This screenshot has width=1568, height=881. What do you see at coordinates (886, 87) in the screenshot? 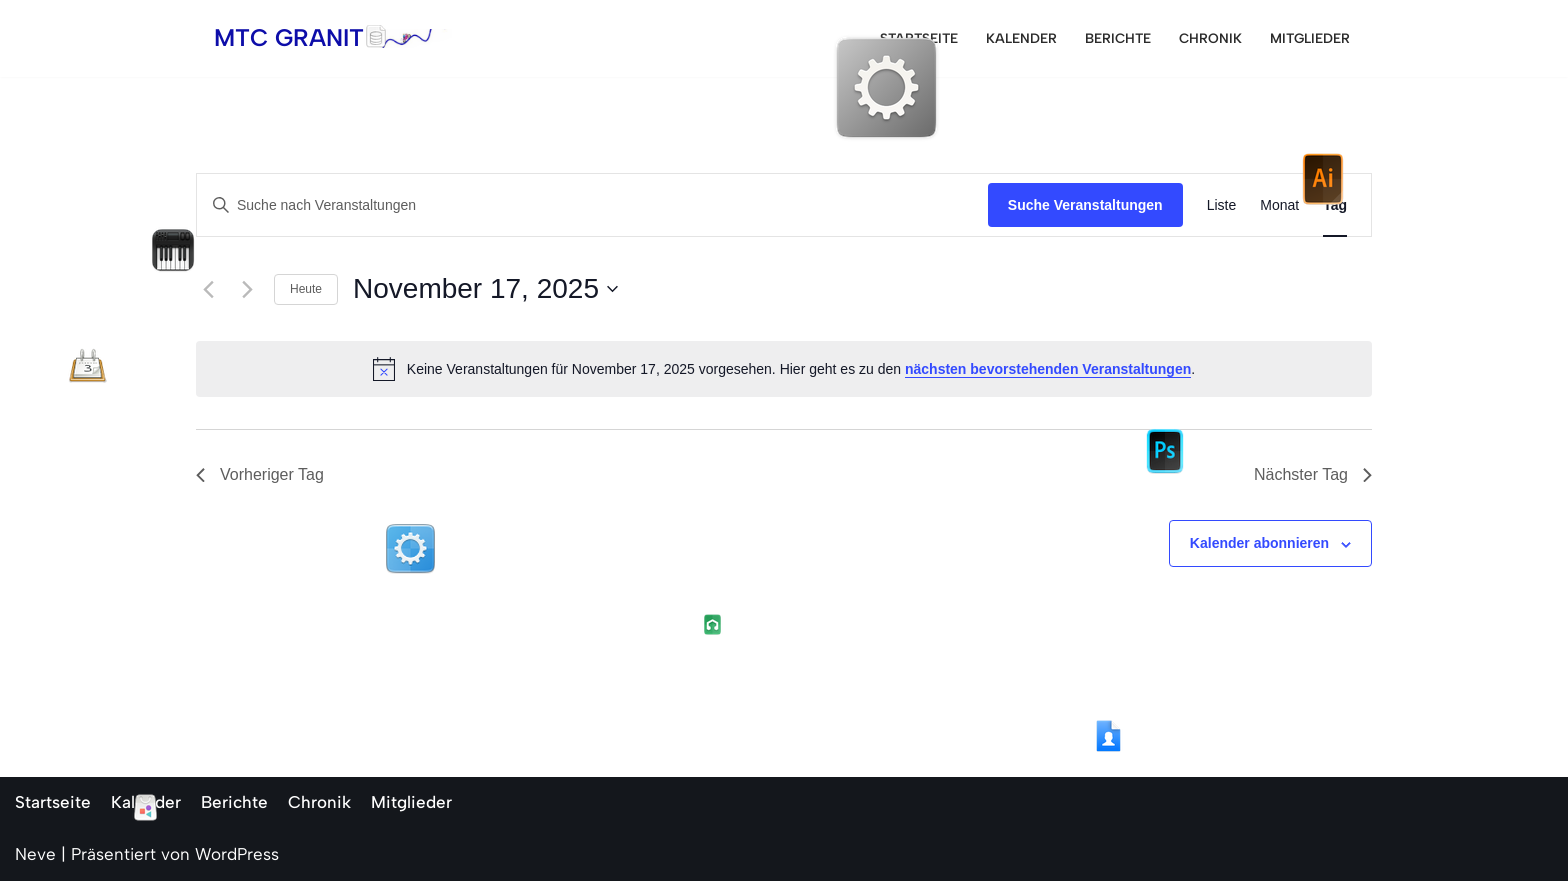
I see `executable file or application ready to run` at bounding box center [886, 87].